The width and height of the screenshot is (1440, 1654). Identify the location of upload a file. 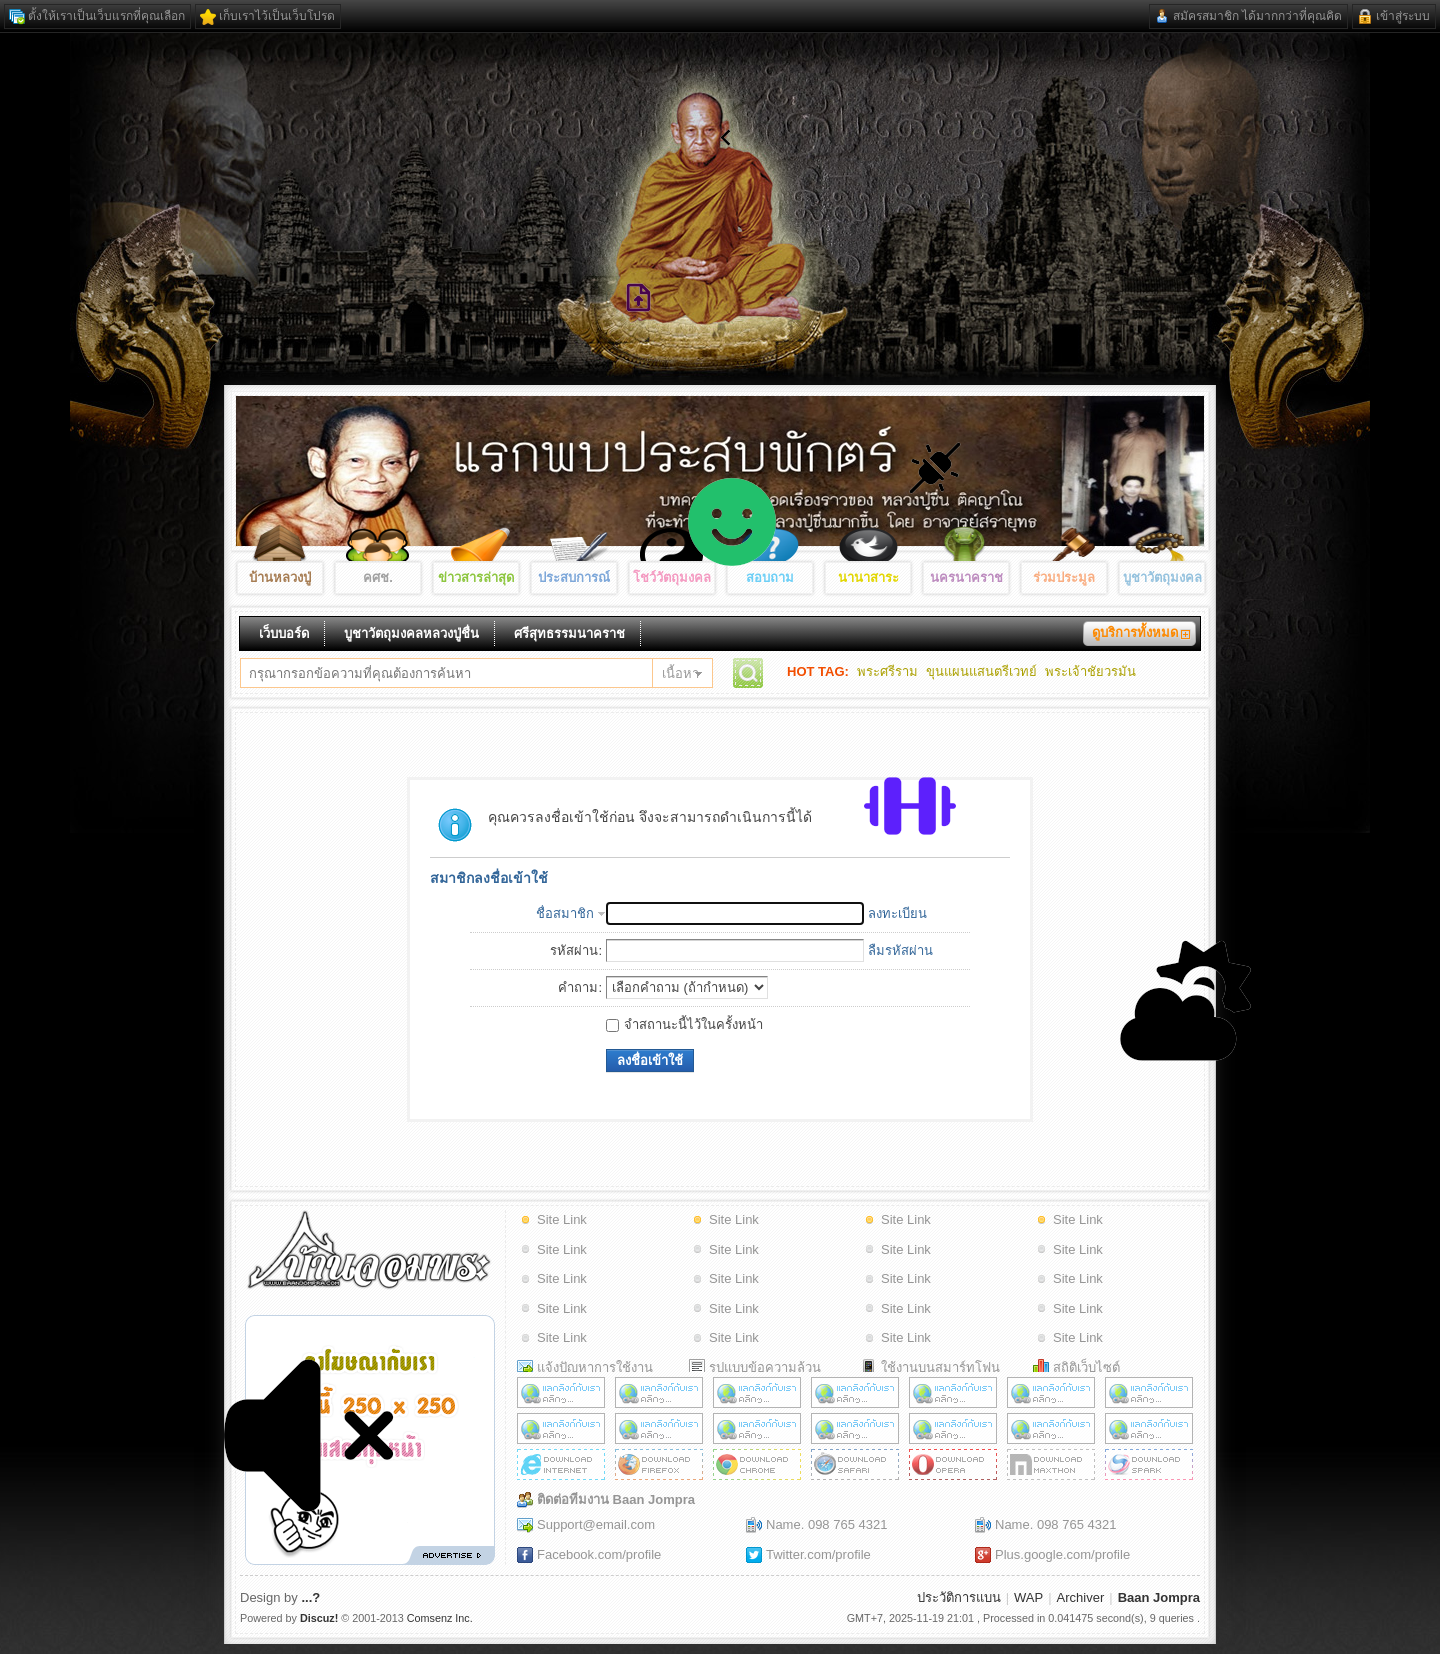
(638, 297).